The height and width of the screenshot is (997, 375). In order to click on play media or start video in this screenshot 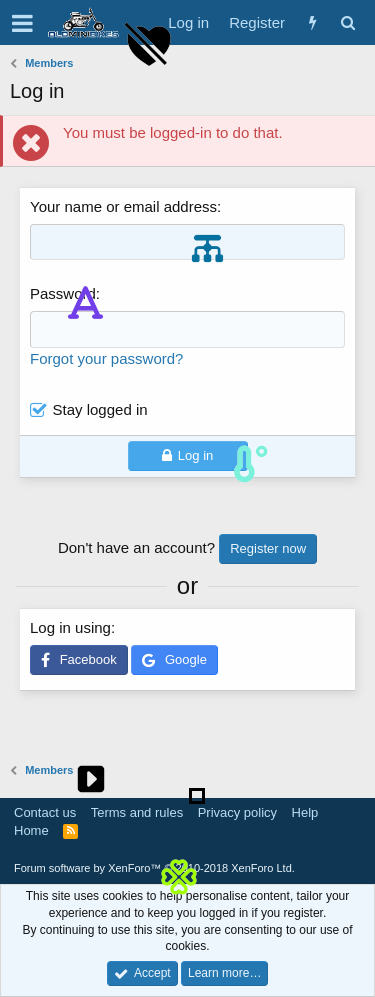, I will do `click(91, 779)`.